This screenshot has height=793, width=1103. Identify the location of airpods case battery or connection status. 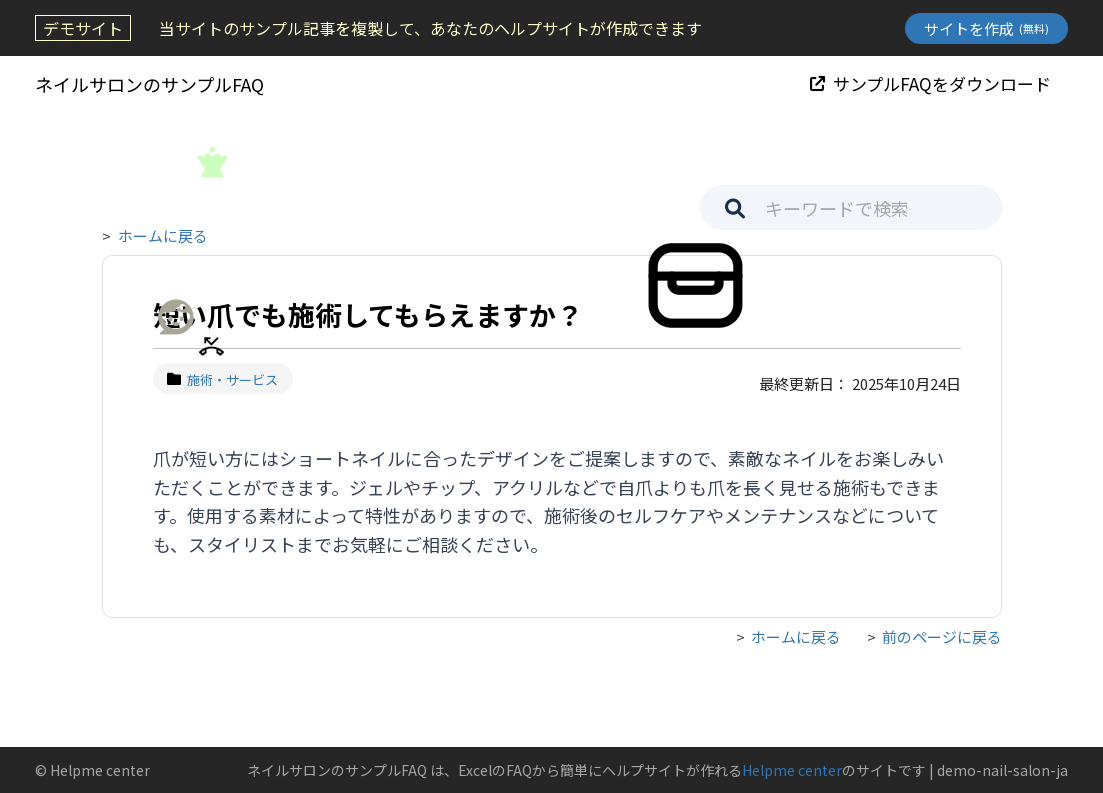
(695, 285).